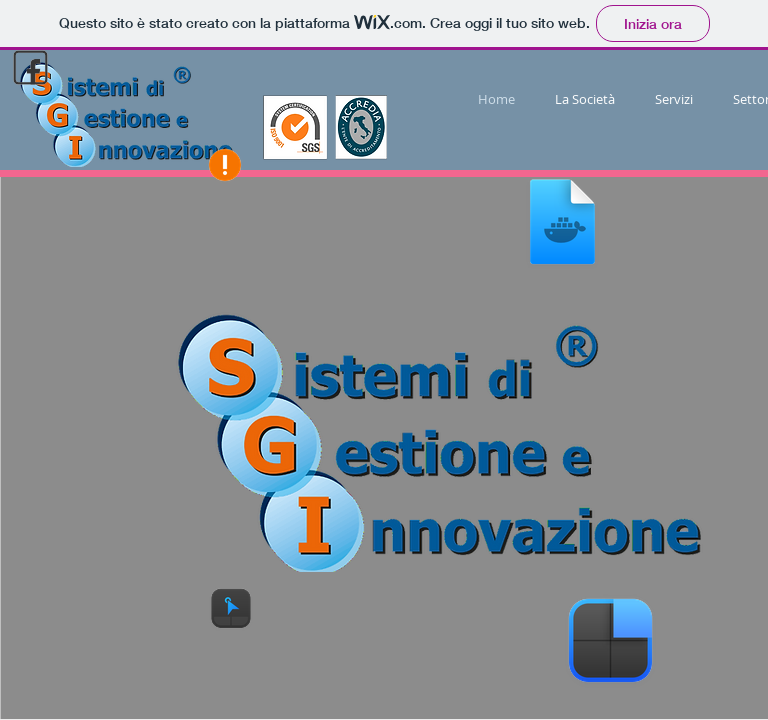  What do you see at coordinates (30, 67) in the screenshot?
I see `connect your Facebook account` at bounding box center [30, 67].